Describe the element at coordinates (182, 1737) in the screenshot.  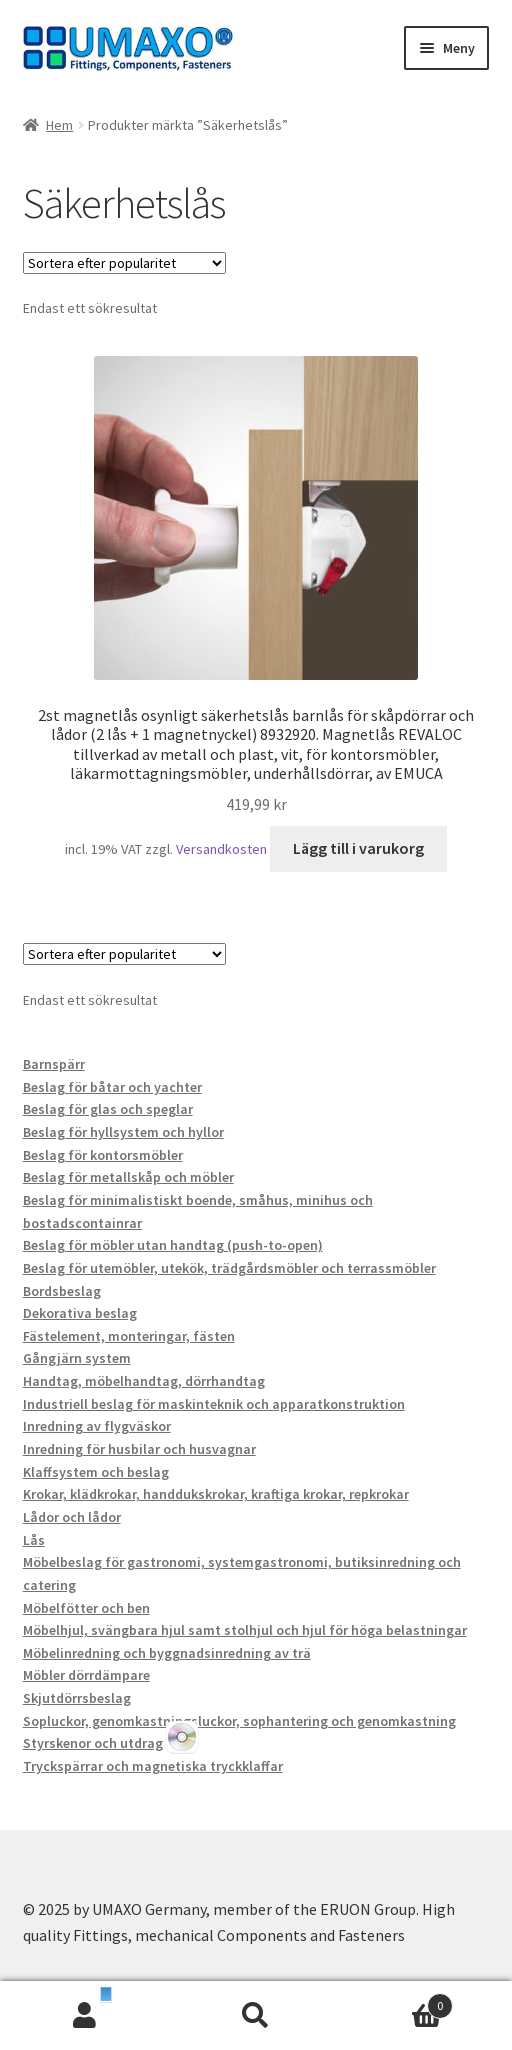
I see `access optical disc settings or media` at that location.